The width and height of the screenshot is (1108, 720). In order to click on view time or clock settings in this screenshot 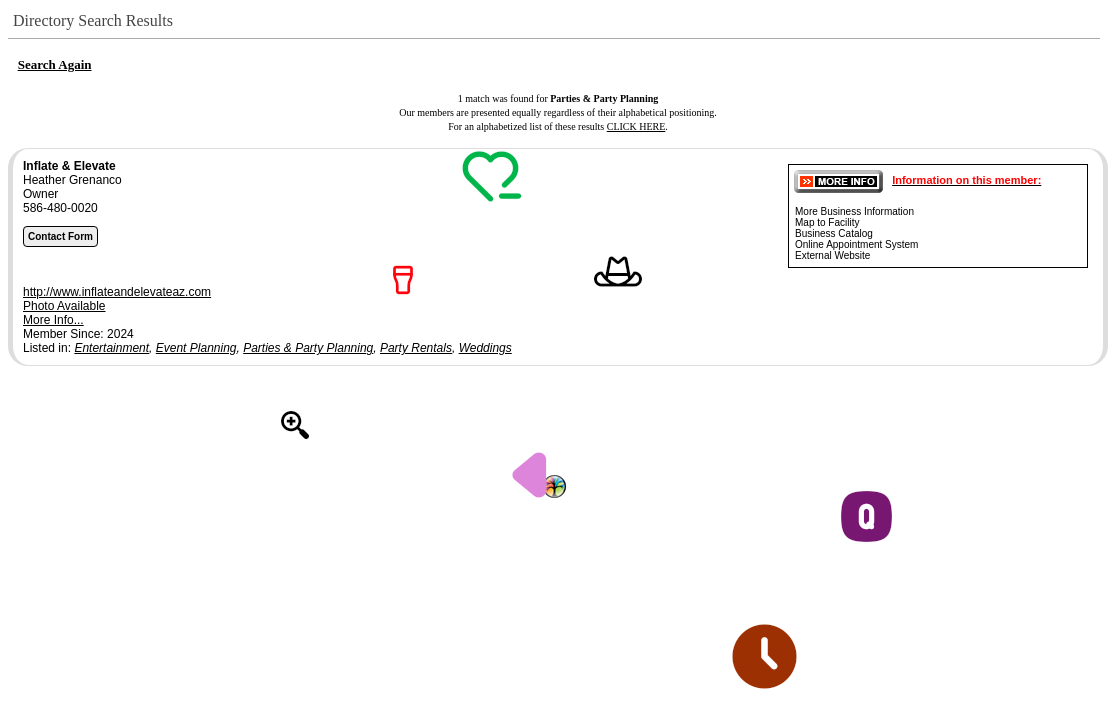, I will do `click(764, 656)`.